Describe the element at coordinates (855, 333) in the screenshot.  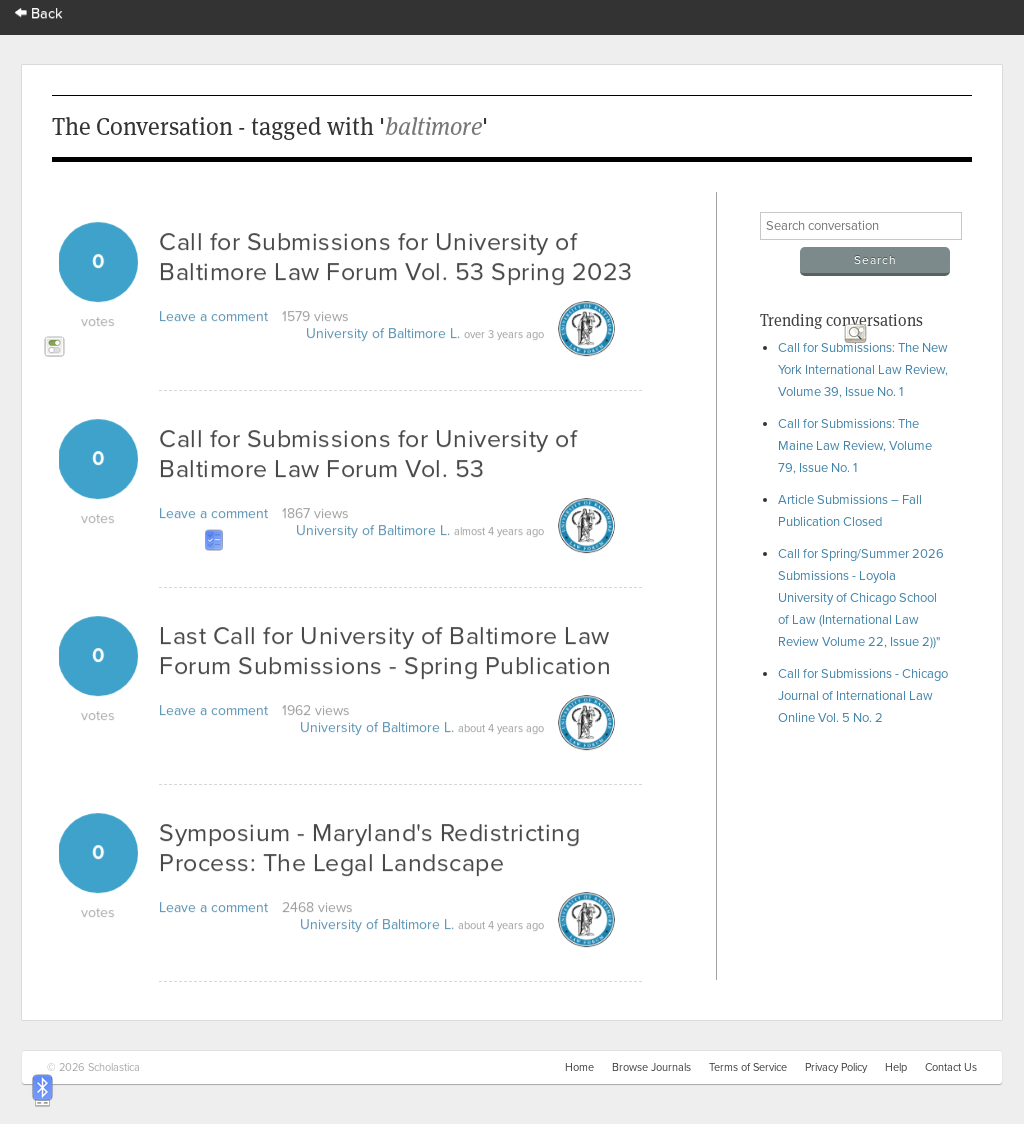
I see `open eye of gnome image viewer` at that location.